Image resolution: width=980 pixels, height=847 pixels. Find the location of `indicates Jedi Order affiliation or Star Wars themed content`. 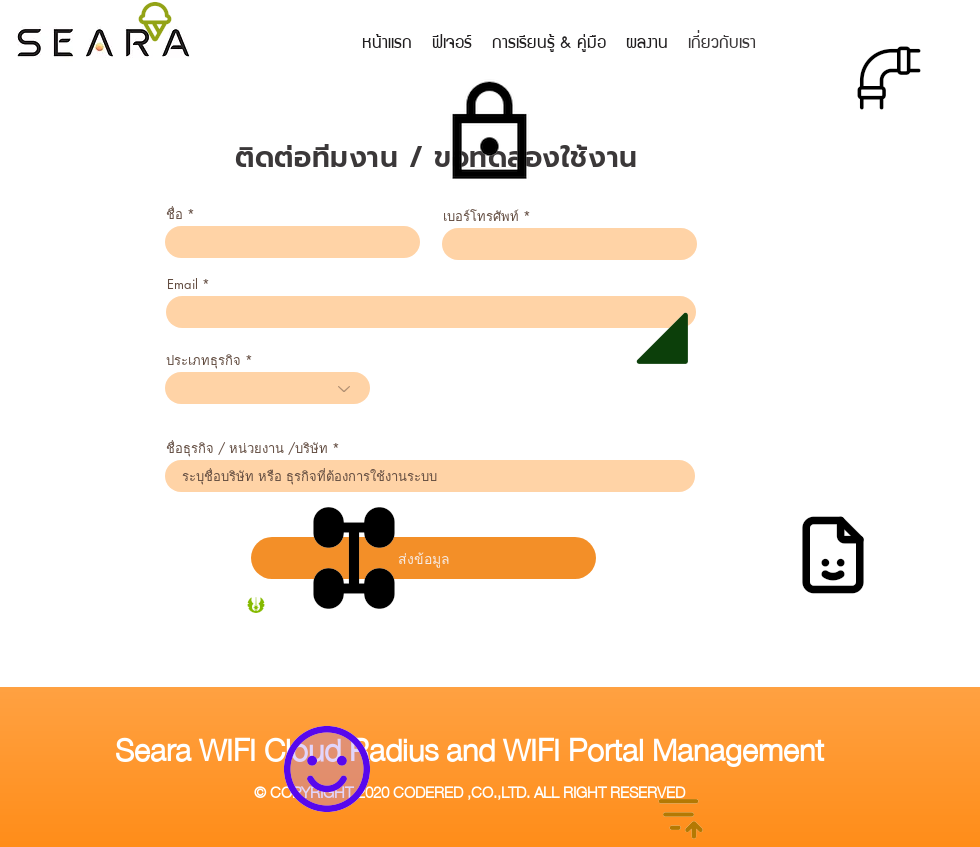

indicates Jedi Order affiliation or Star Wars themed content is located at coordinates (256, 605).